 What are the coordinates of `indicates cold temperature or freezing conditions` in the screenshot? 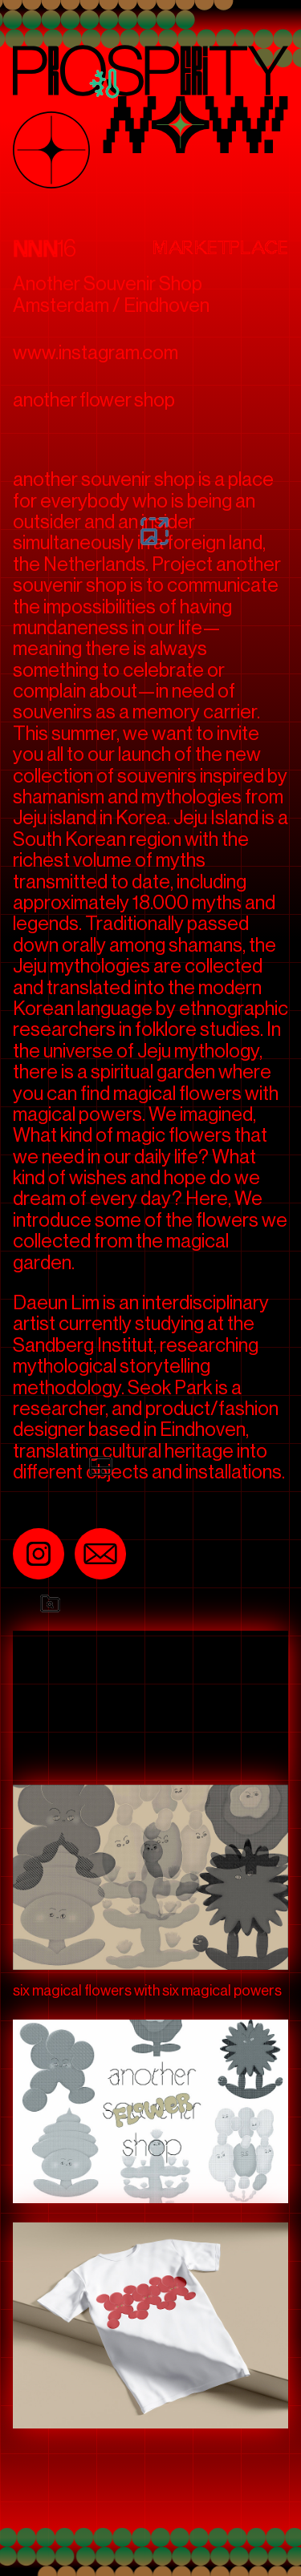 It's located at (104, 83).